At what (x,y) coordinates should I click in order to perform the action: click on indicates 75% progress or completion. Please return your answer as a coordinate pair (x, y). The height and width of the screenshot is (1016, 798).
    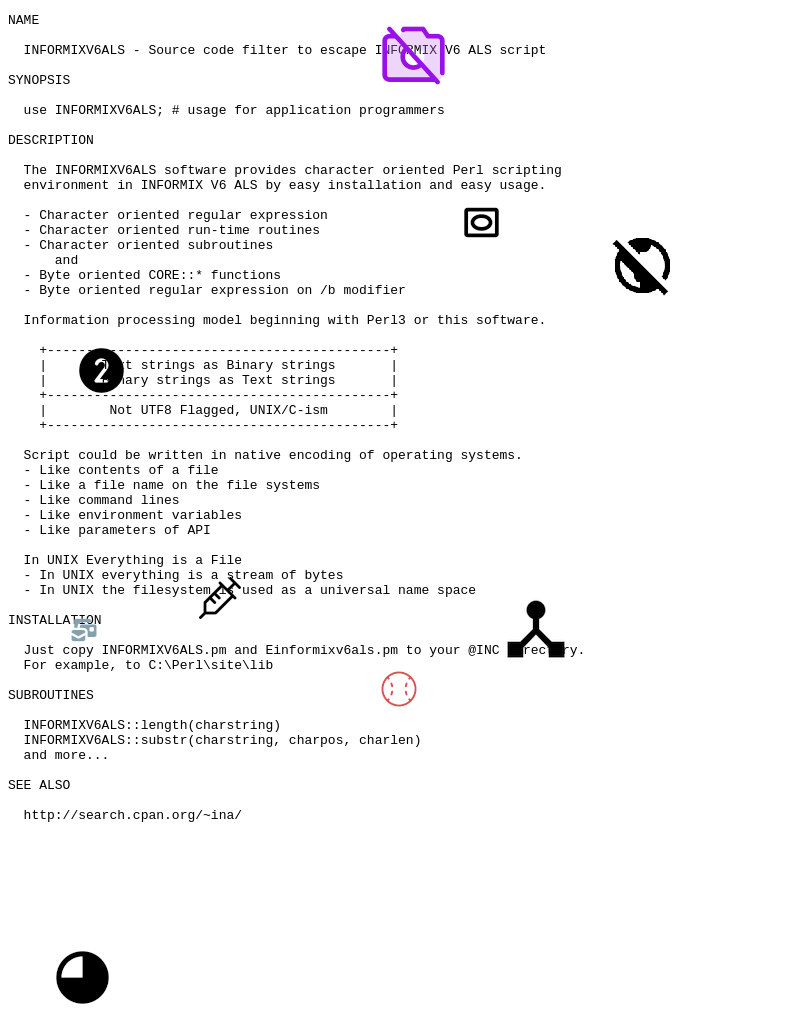
    Looking at the image, I should click on (82, 977).